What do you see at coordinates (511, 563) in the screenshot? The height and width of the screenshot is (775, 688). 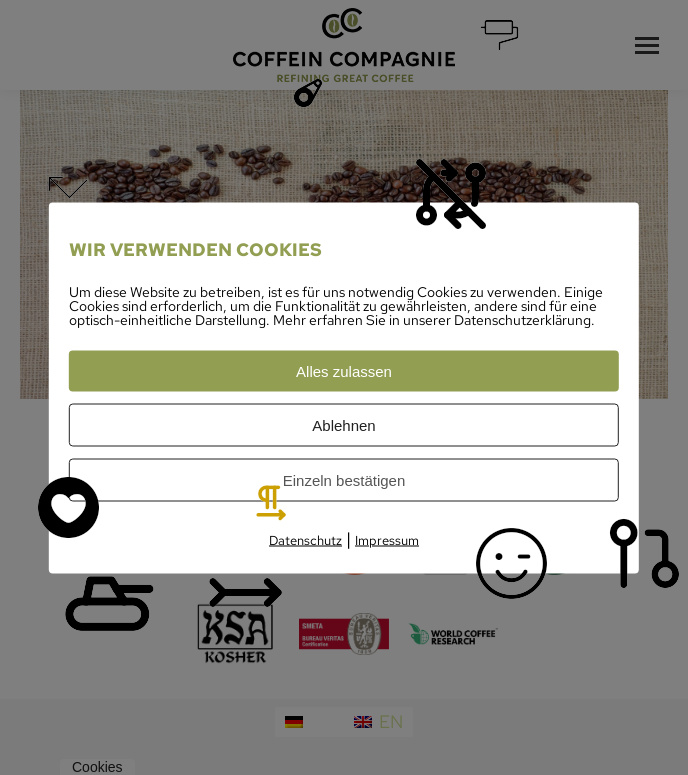 I see `insert a winking emoji into your message` at bounding box center [511, 563].